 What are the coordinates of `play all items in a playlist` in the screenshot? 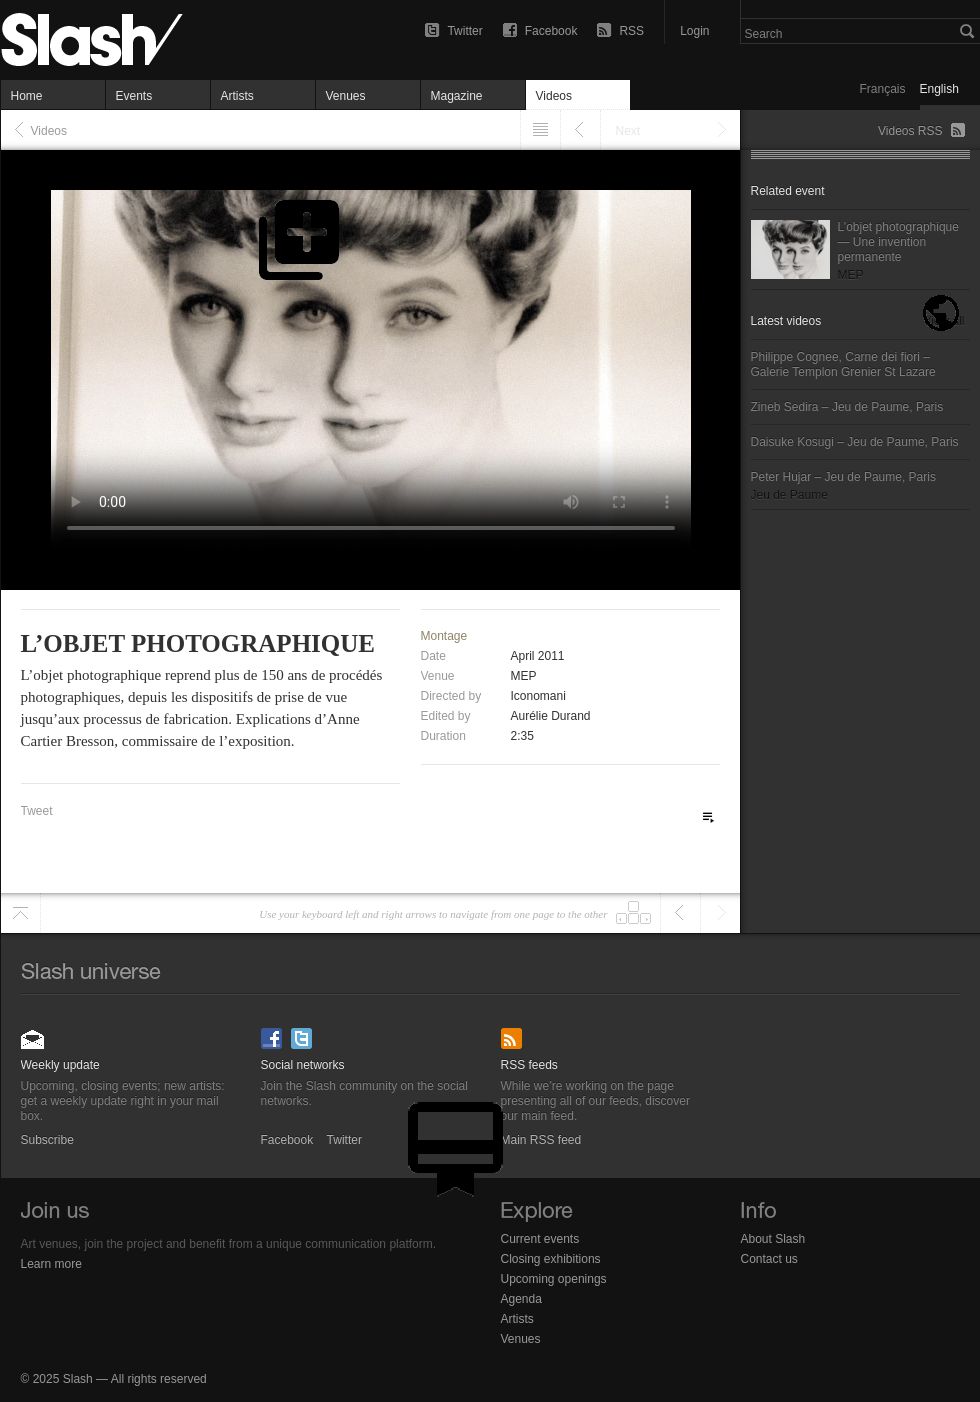 It's located at (709, 817).